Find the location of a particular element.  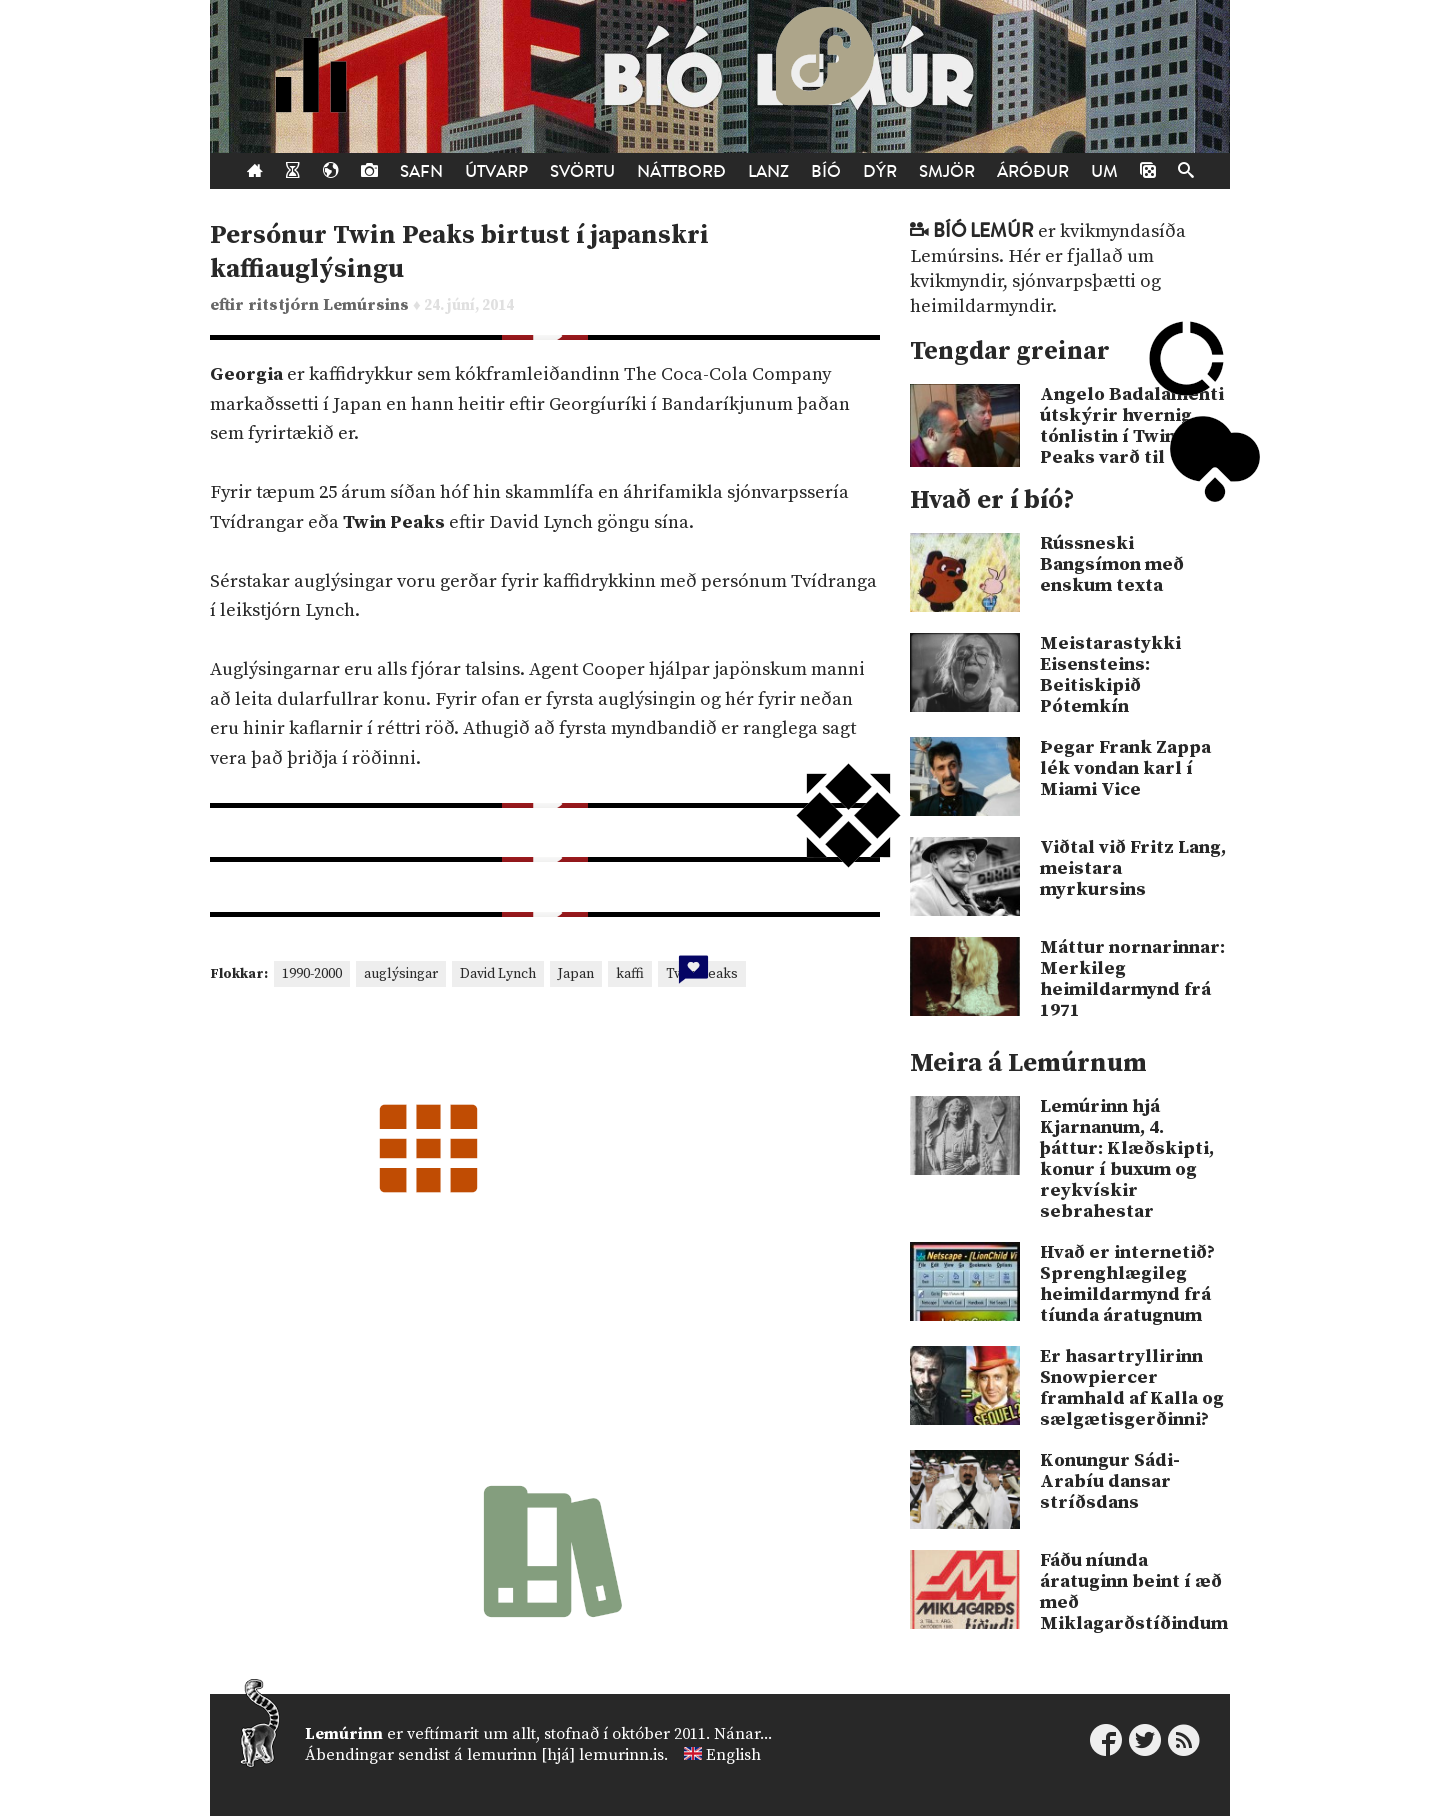

indicates rainy weather conditions is located at coordinates (1215, 457).